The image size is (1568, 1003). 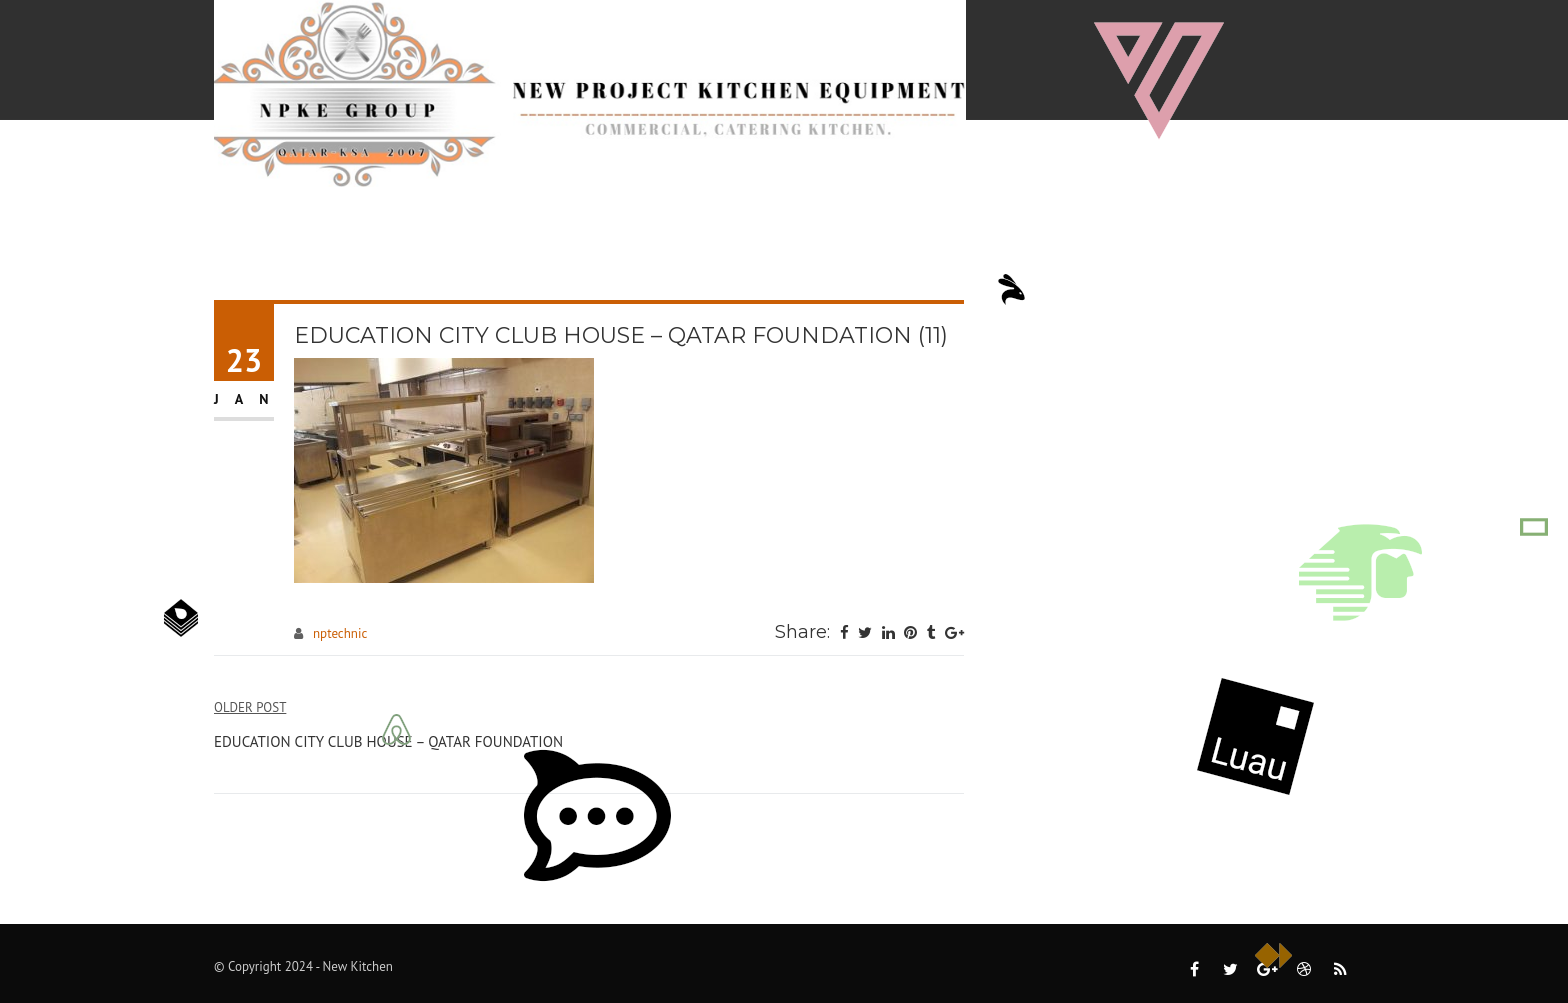 I want to click on open Rocket.Chat application, so click(x=597, y=815).